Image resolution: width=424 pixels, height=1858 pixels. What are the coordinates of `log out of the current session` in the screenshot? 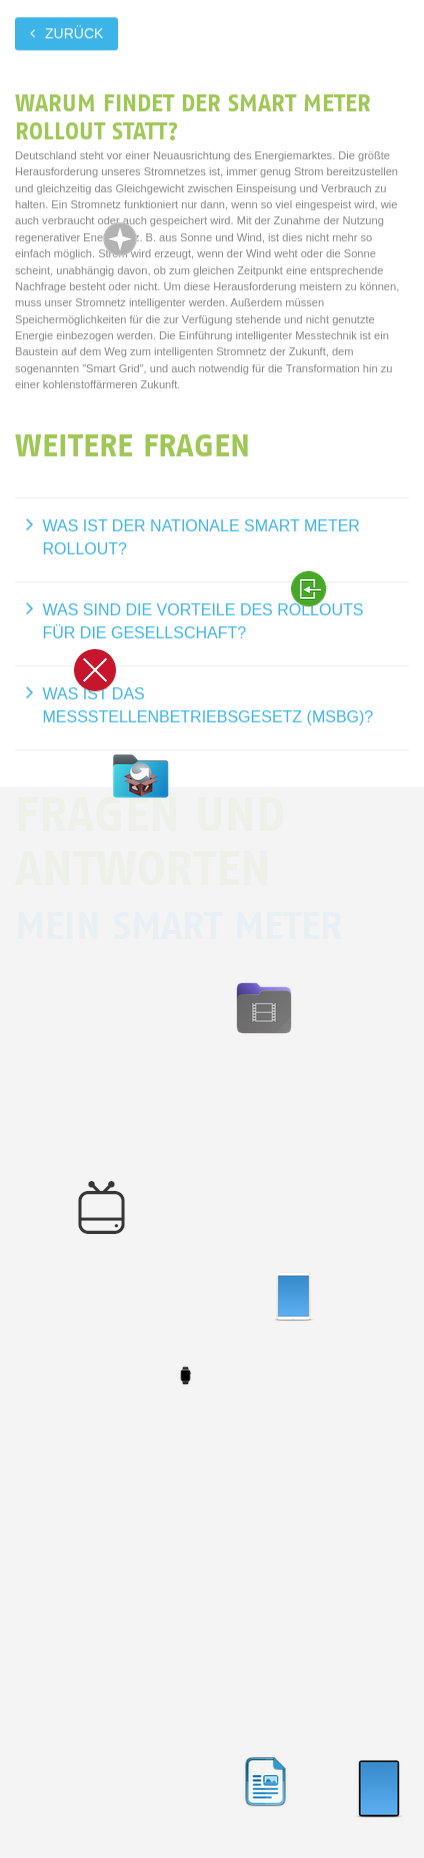 It's located at (309, 589).